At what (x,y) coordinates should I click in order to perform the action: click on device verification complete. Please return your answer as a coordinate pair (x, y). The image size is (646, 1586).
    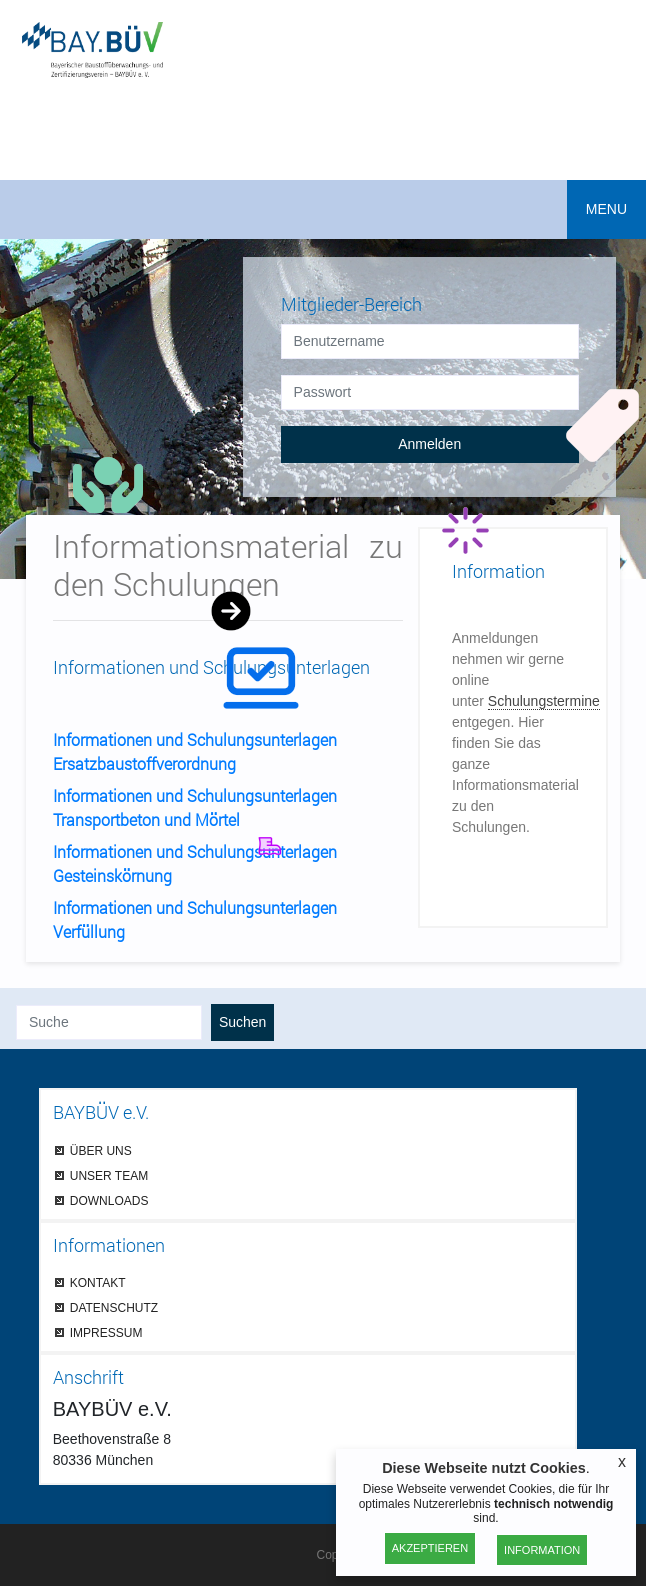
    Looking at the image, I should click on (261, 678).